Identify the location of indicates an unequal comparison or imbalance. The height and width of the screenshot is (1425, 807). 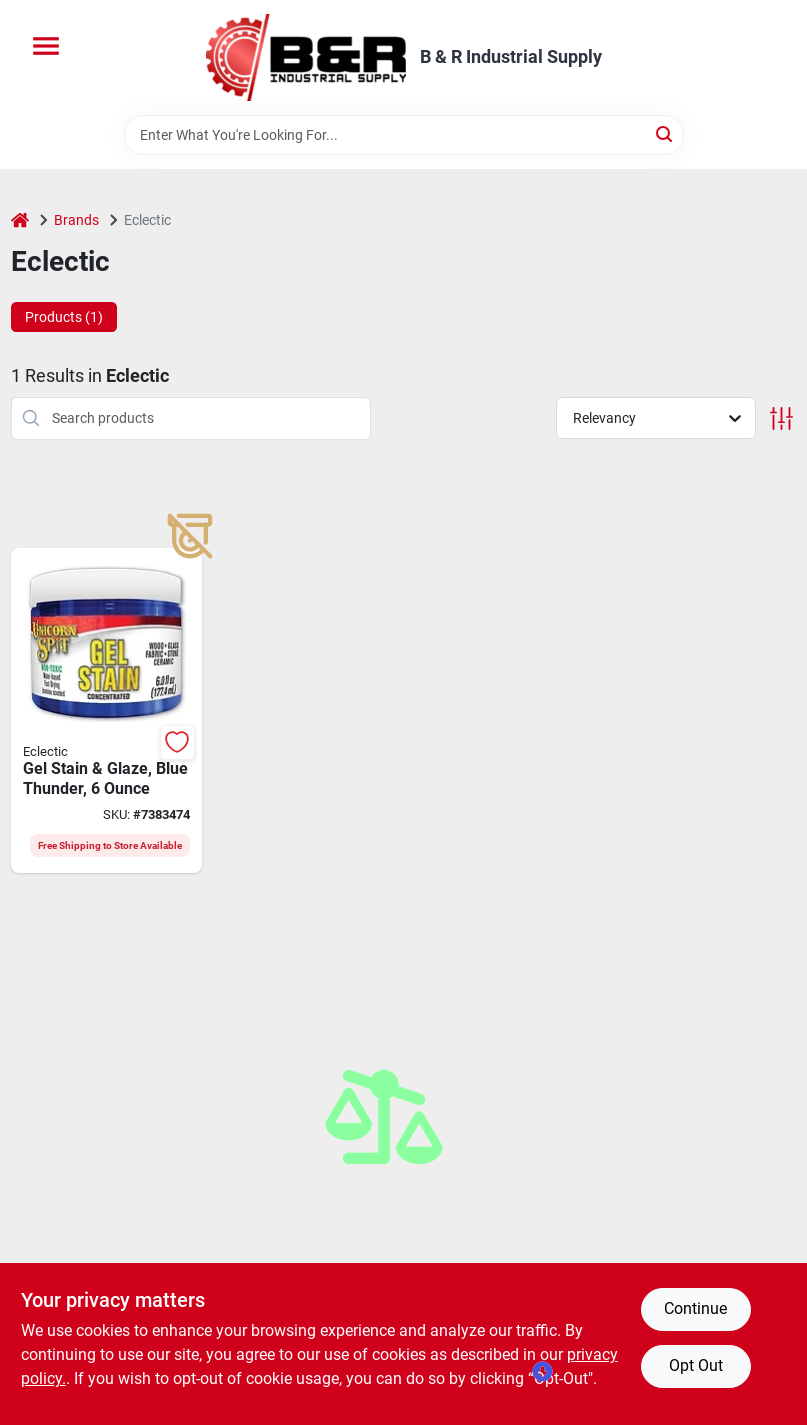
(384, 1117).